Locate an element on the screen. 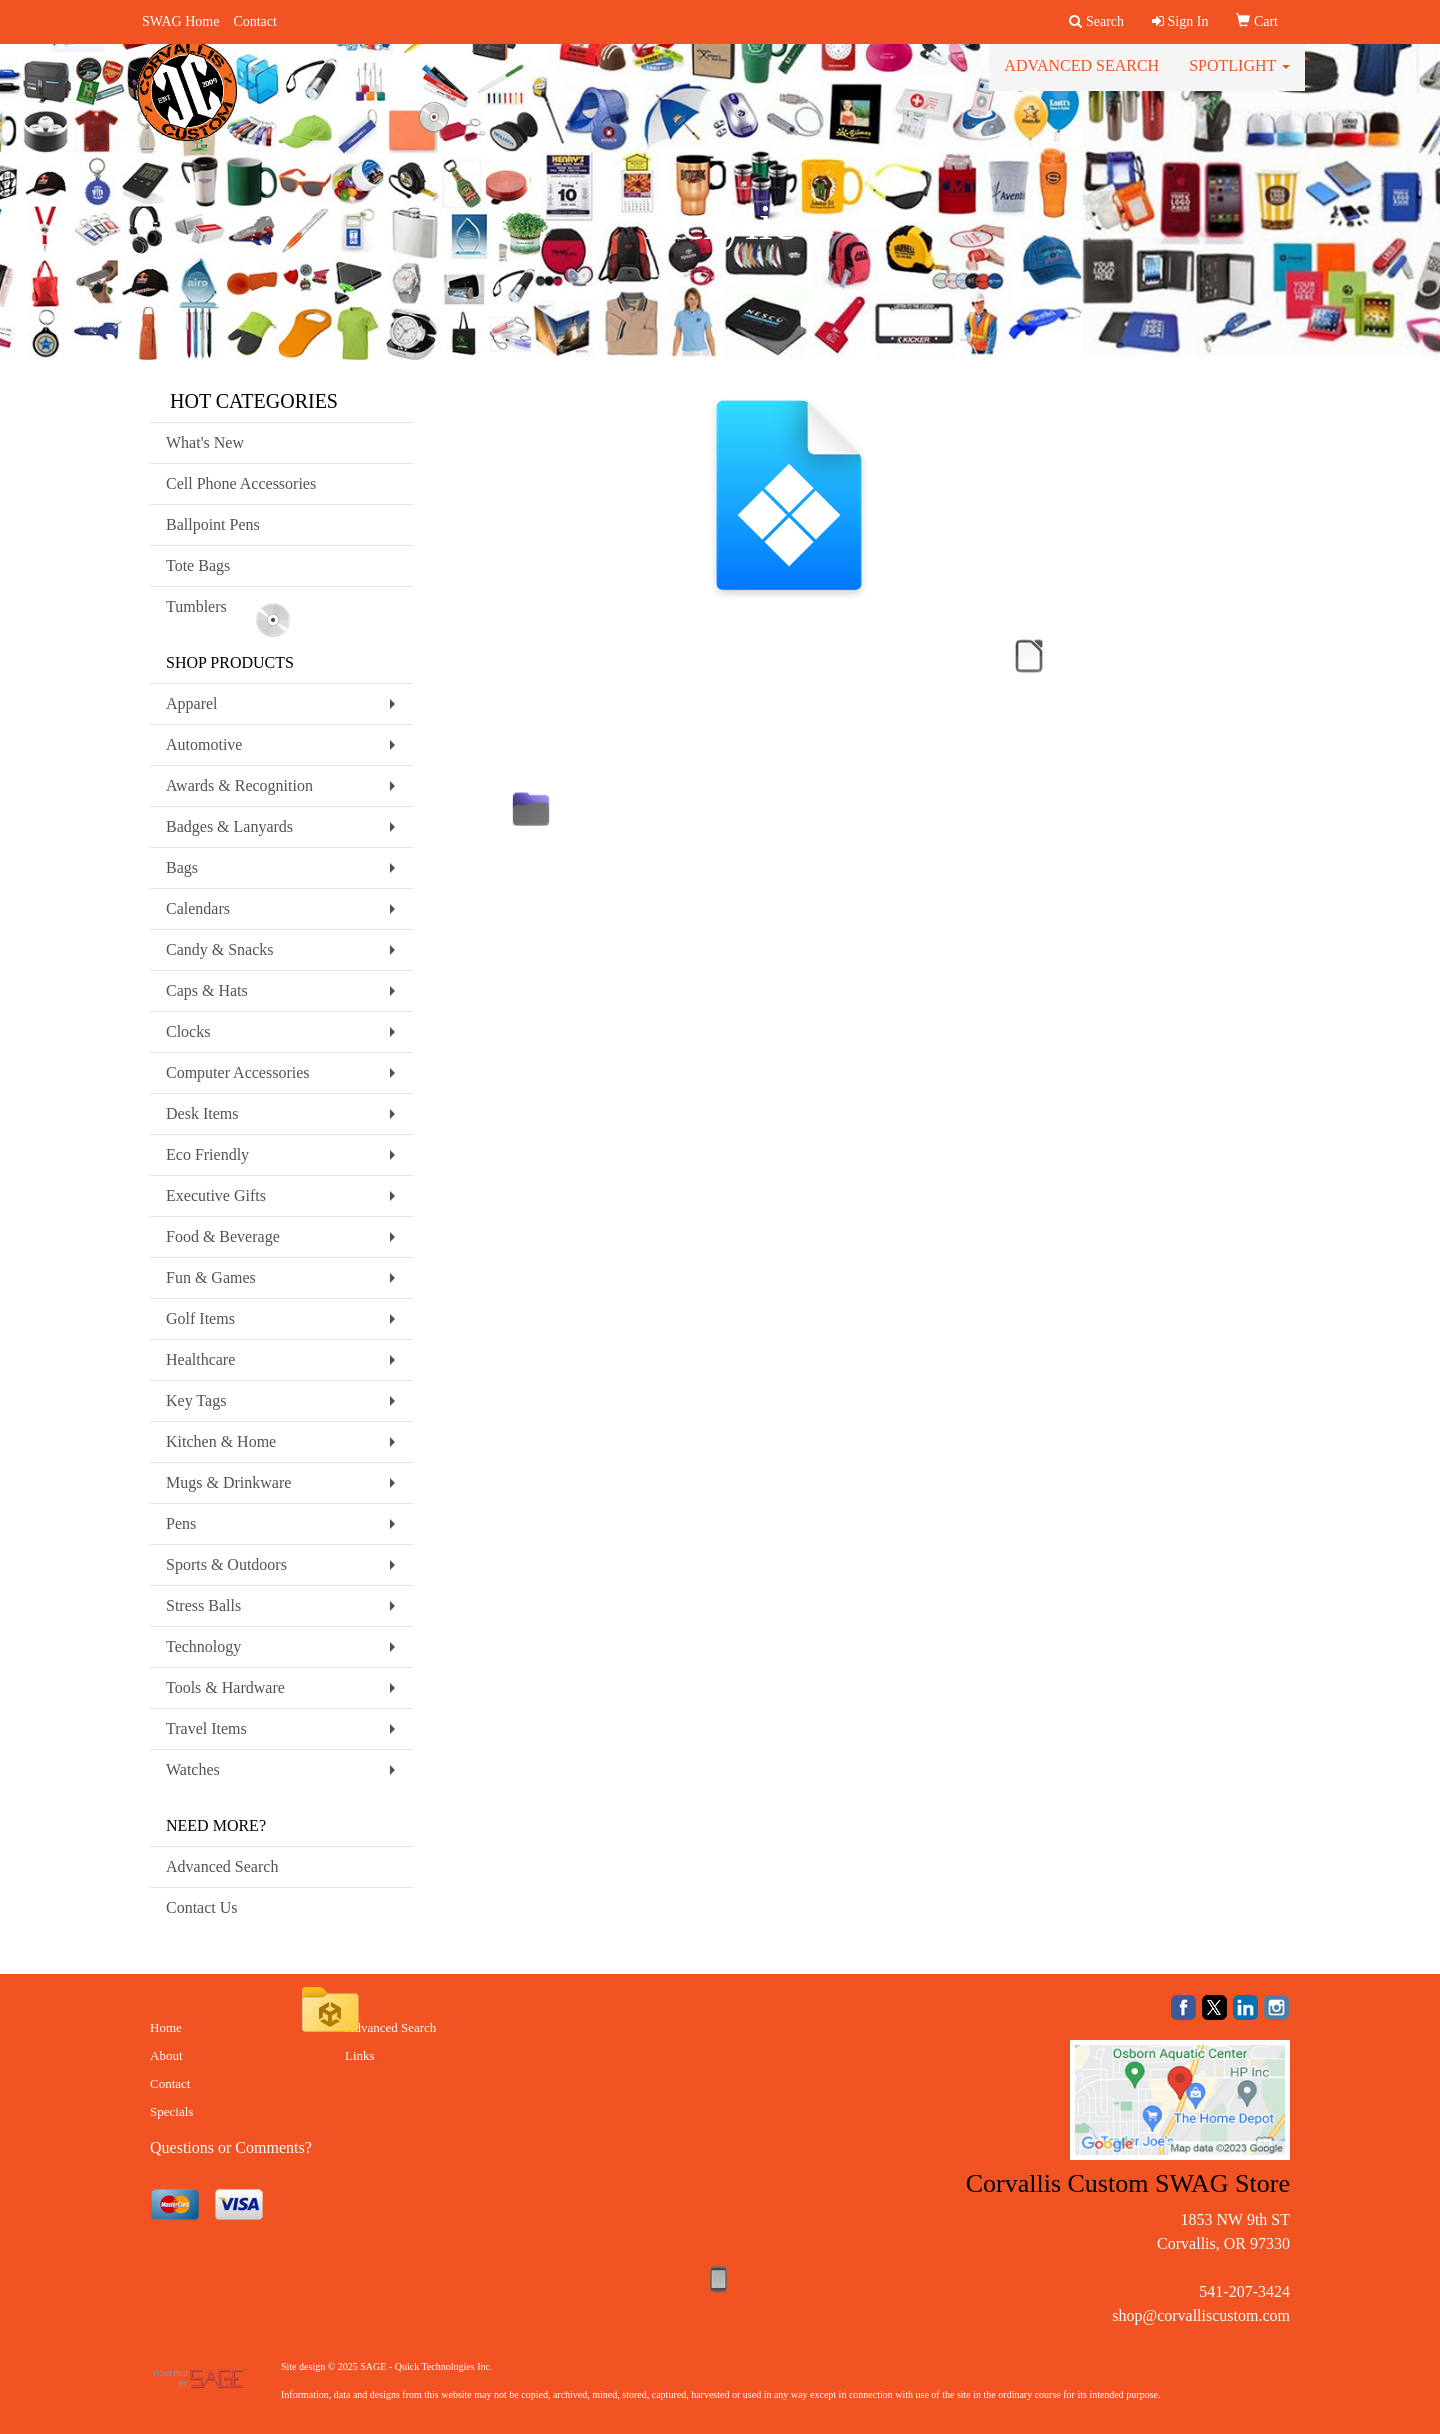 The image size is (1440, 2434). view contents of an open folder is located at coordinates (531, 809).